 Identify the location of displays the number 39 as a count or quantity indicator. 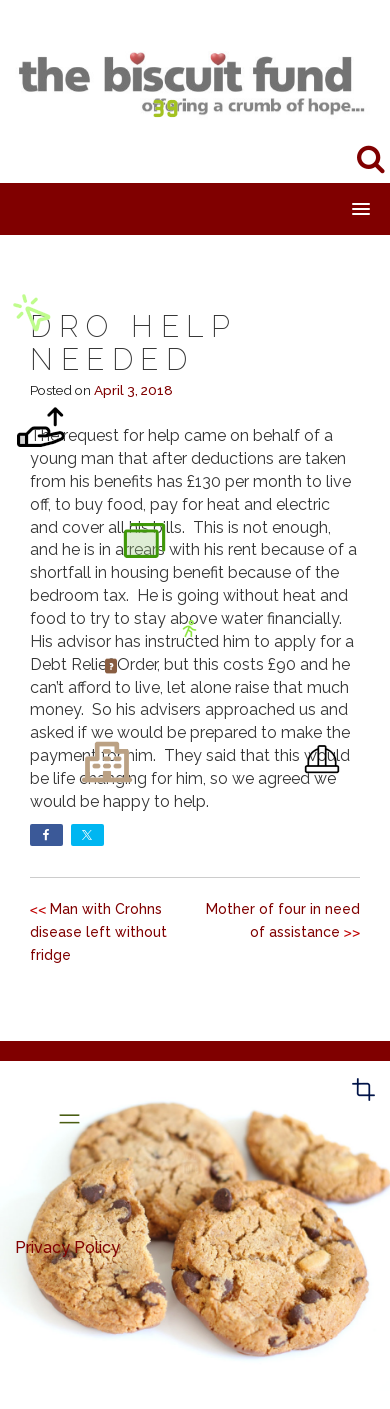
(165, 108).